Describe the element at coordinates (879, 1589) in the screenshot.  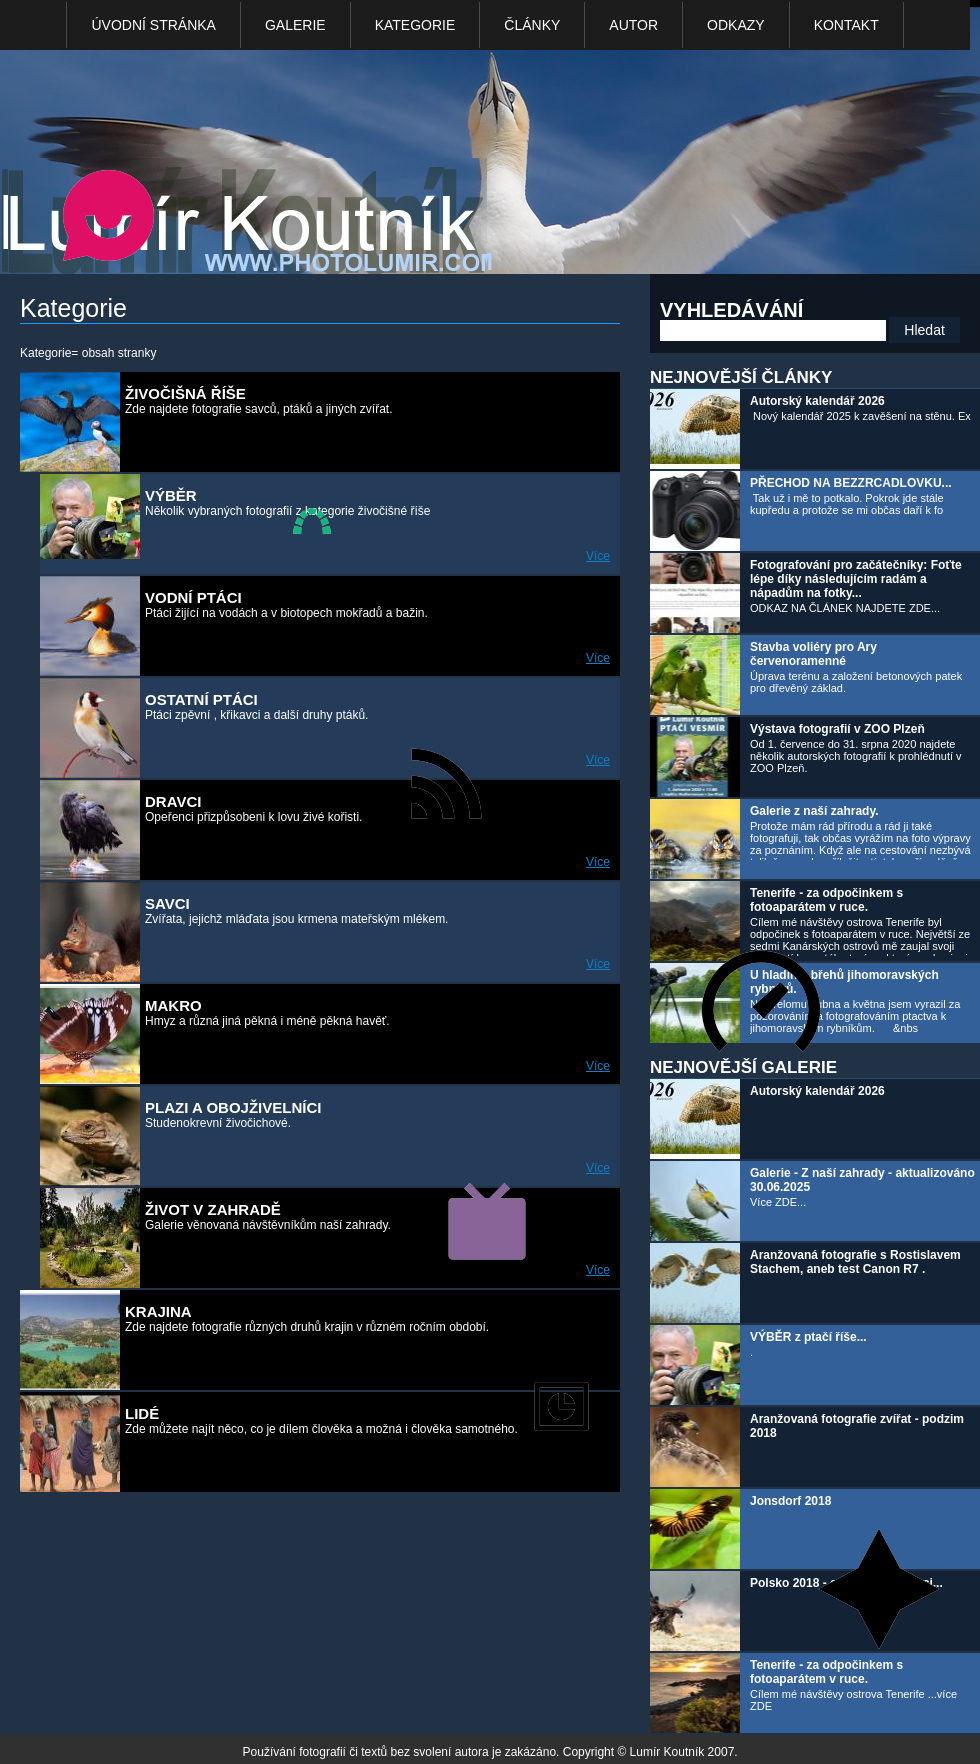
I see `indicates sunny or clear weather conditions` at that location.